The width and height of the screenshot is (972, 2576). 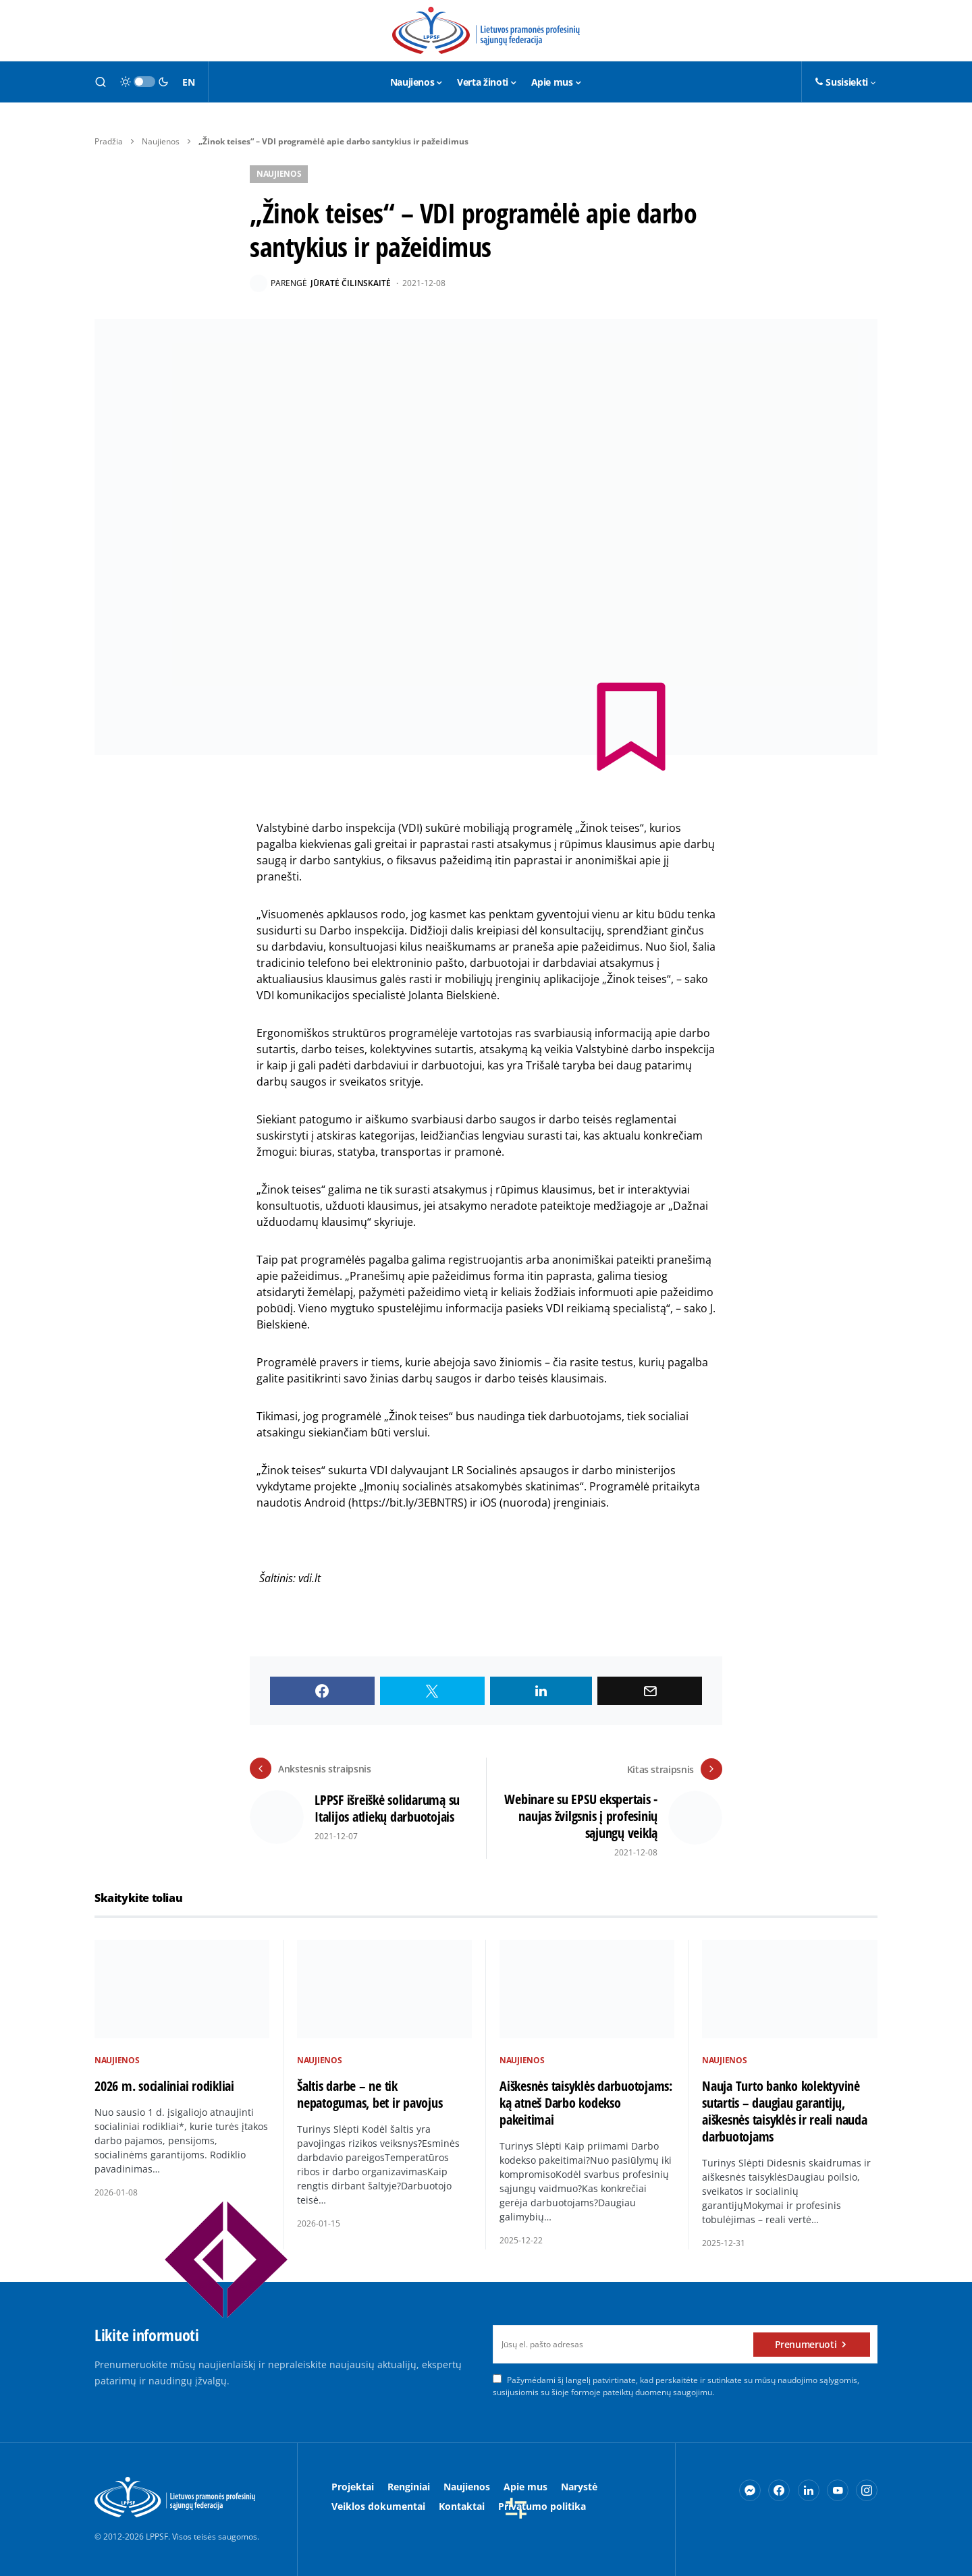 What do you see at coordinates (516, 2508) in the screenshot?
I see `adjust audio equalizer settings` at bounding box center [516, 2508].